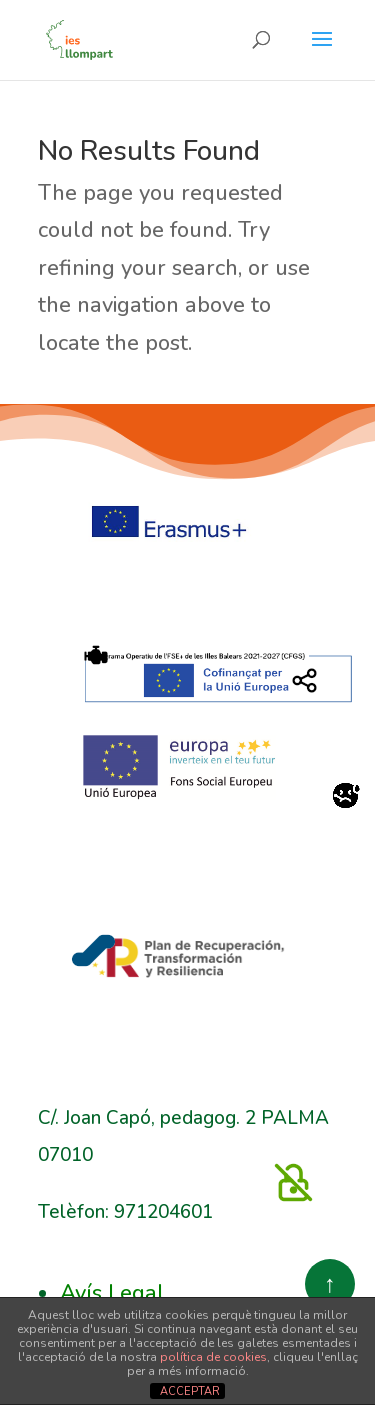 The width and height of the screenshot is (375, 1405). I want to click on indicates escalator access nearby, so click(93, 950).